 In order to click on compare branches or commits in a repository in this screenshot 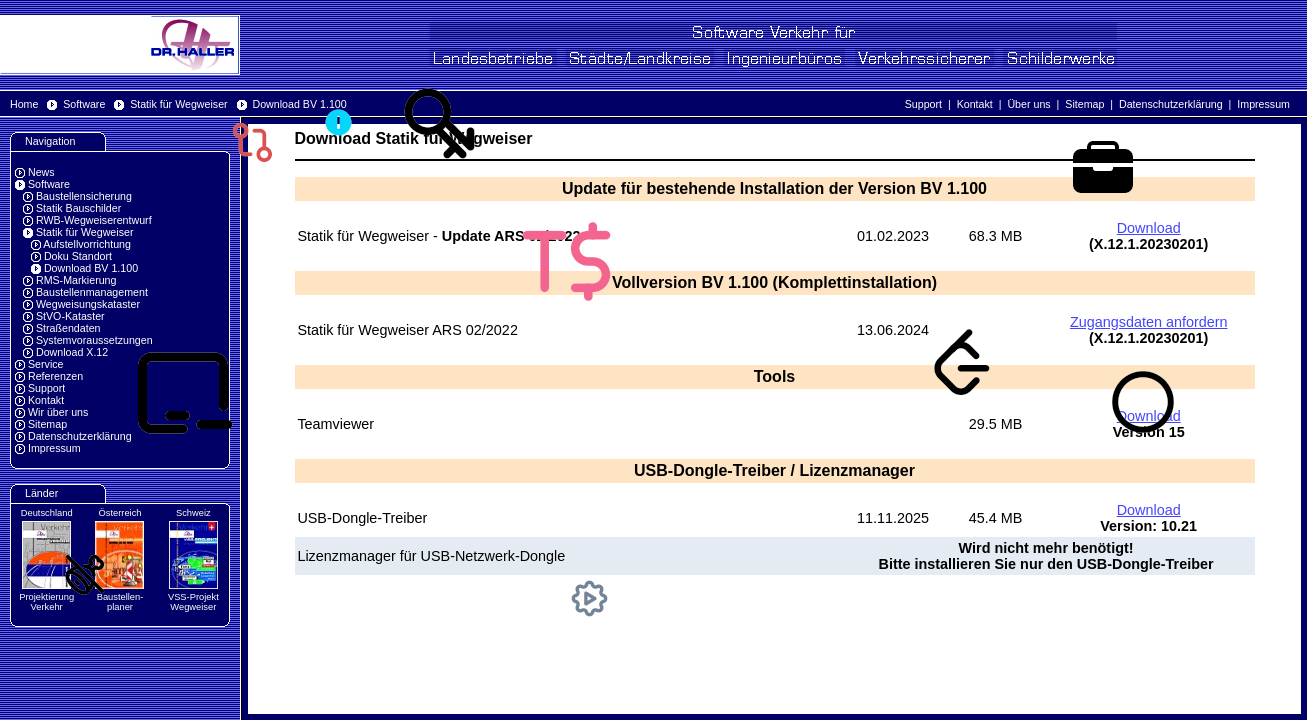, I will do `click(252, 142)`.